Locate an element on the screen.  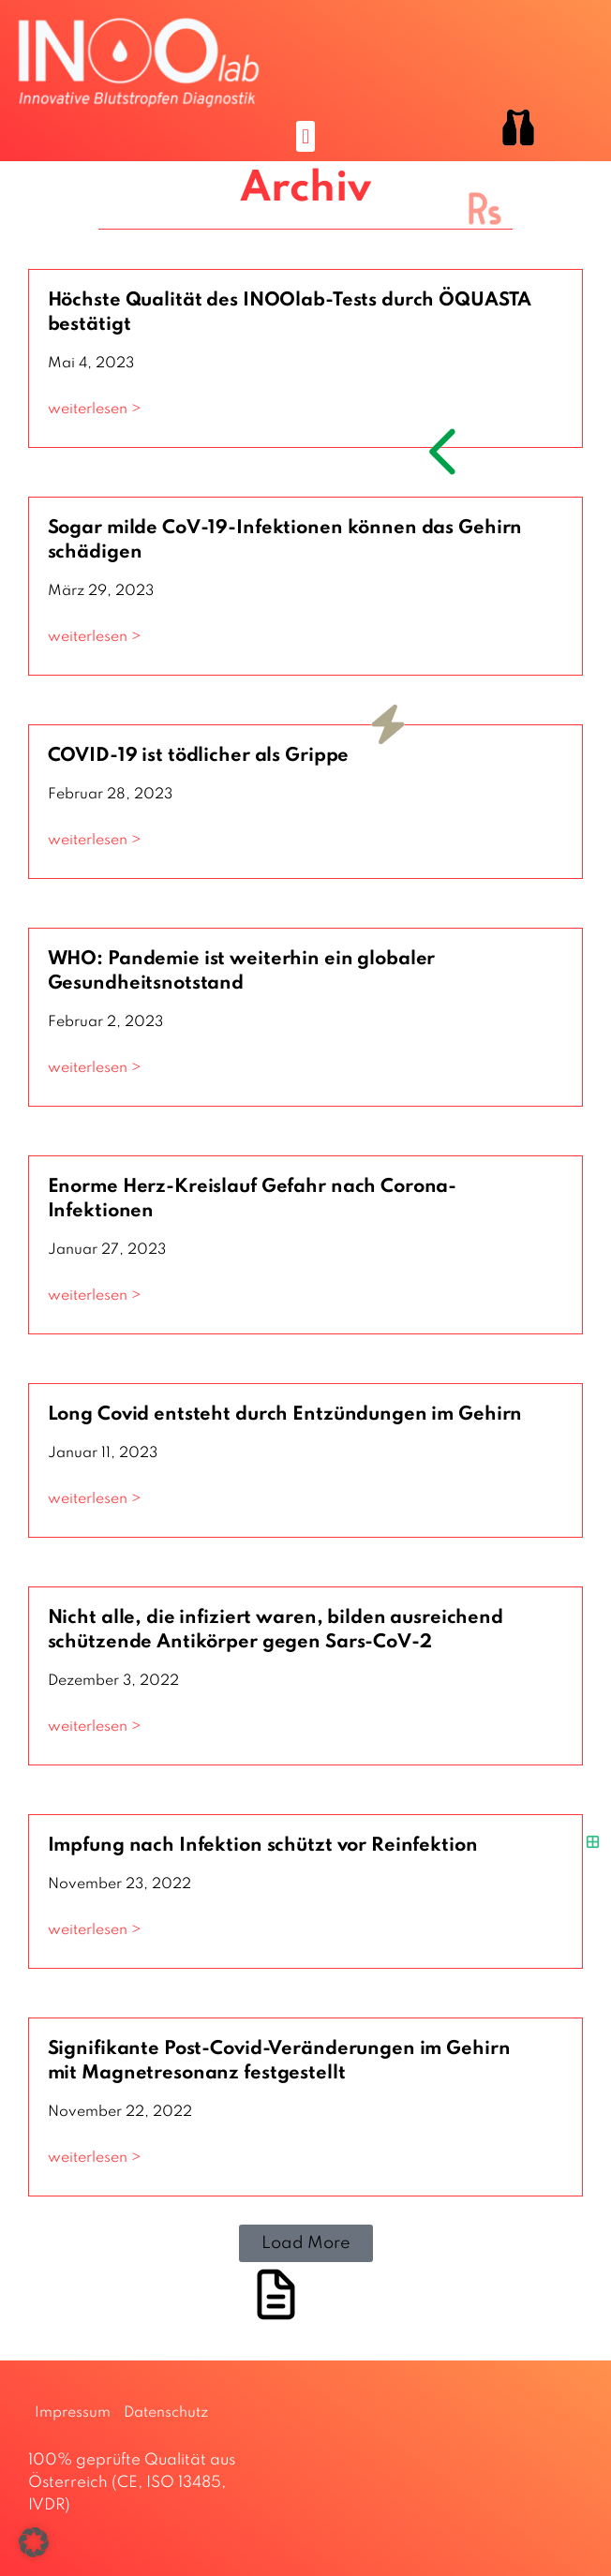
go back to the previous screen is located at coordinates (444, 452).